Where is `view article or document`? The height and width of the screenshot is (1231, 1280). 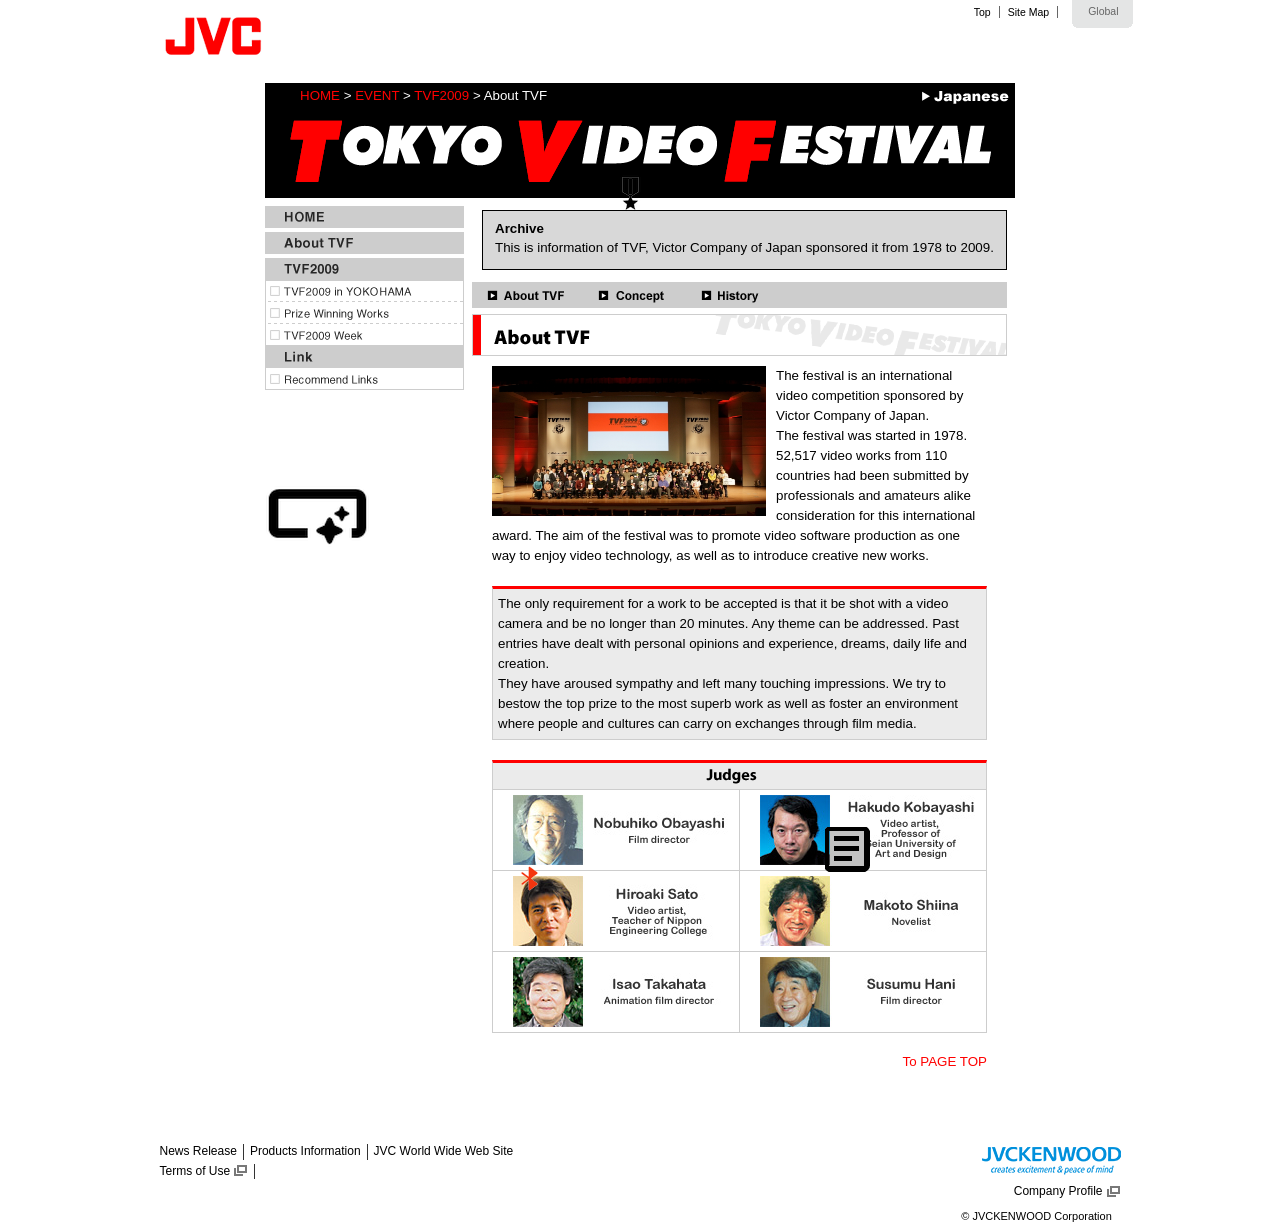 view article or document is located at coordinates (847, 849).